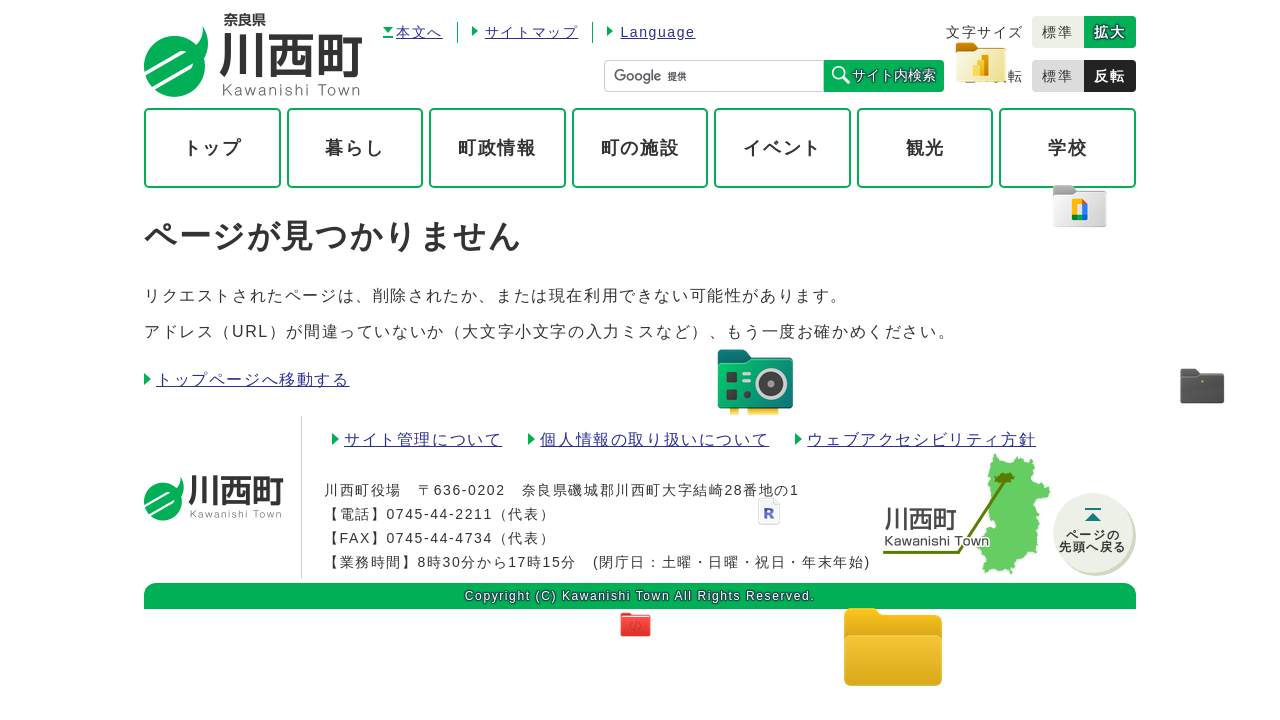 The image size is (1280, 720). Describe the element at coordinates (635, 624) in the screenshot. I see `open folder containing code or development files` at that location.